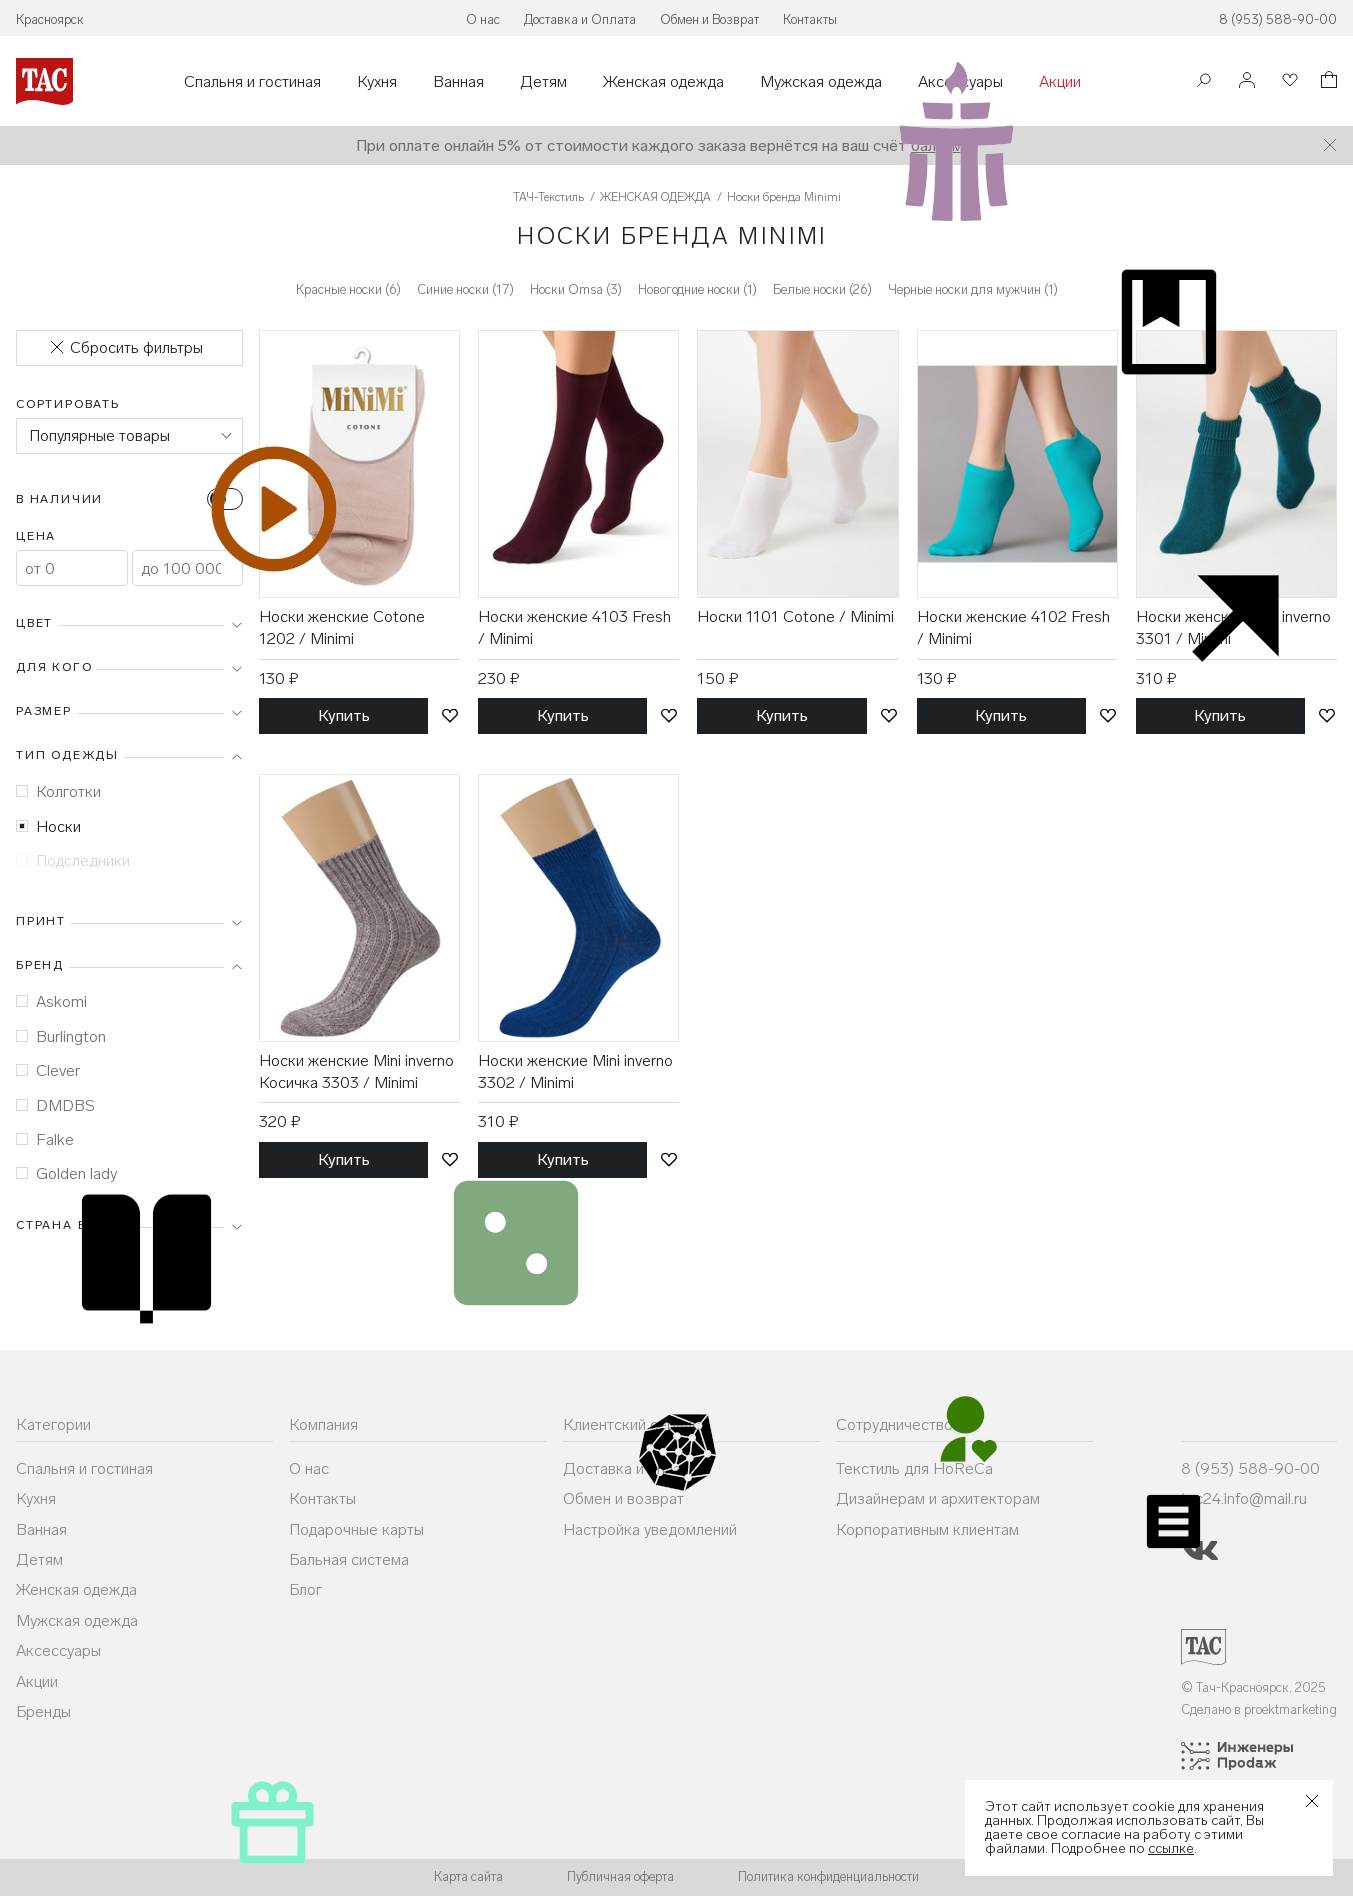 The height and width of the screenshot is (1896, 1353). Describe the element at coordinates (965, 1430) in the screenshot. I see `view favorite or loved contacts` at that location.